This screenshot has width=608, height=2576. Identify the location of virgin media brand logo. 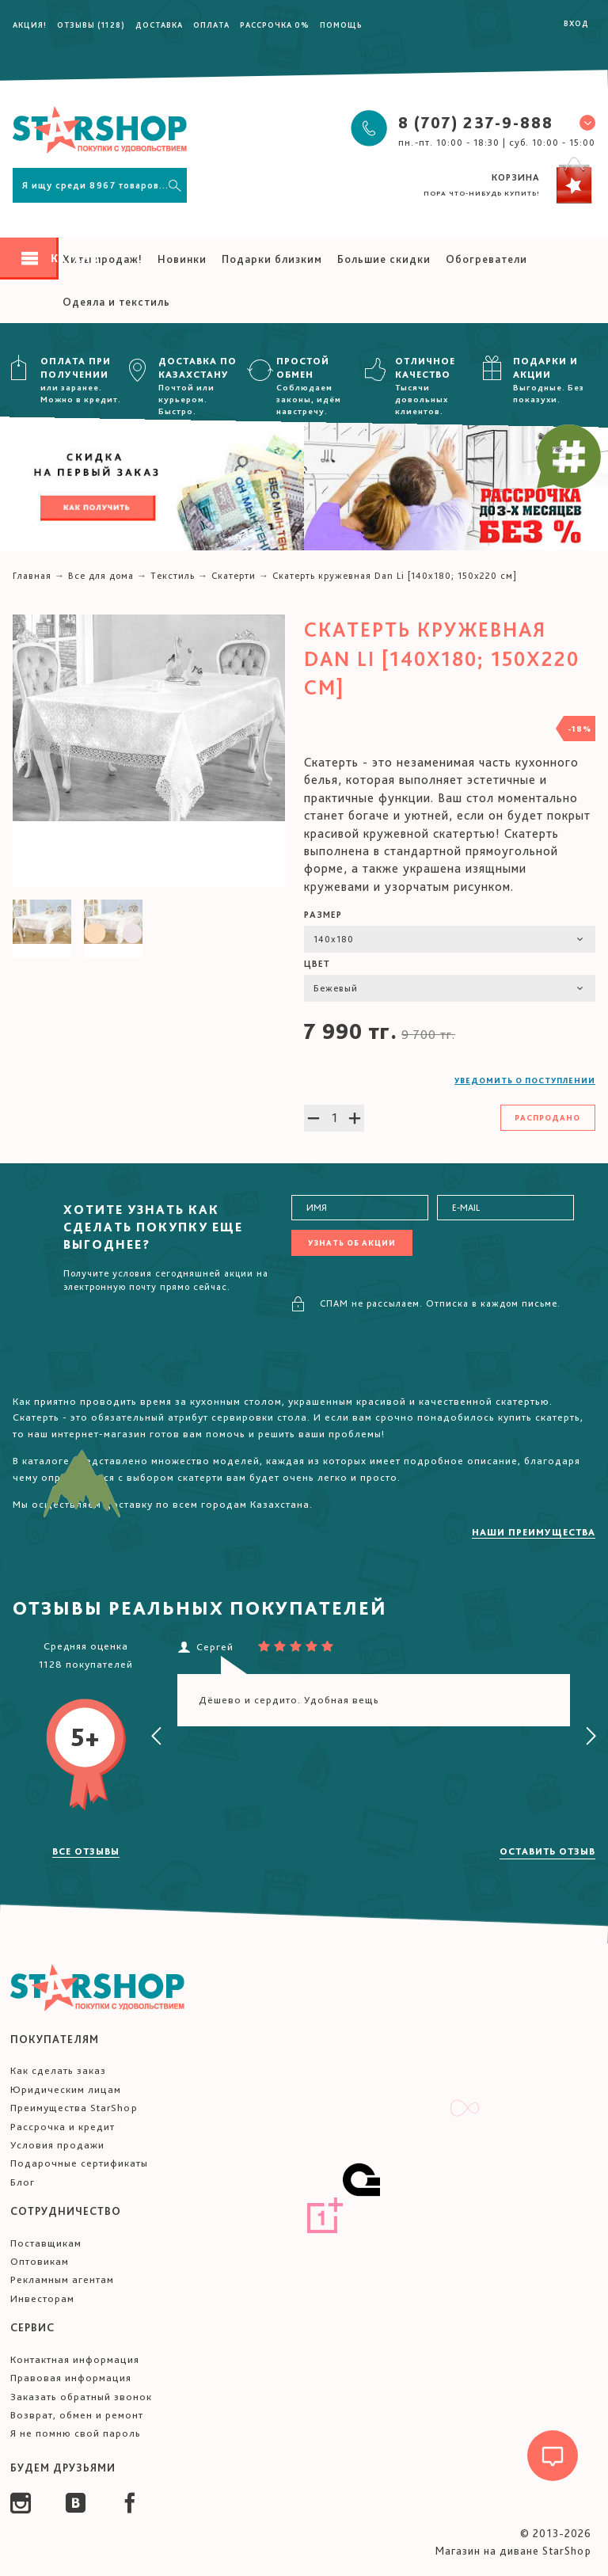
(465, 2108).